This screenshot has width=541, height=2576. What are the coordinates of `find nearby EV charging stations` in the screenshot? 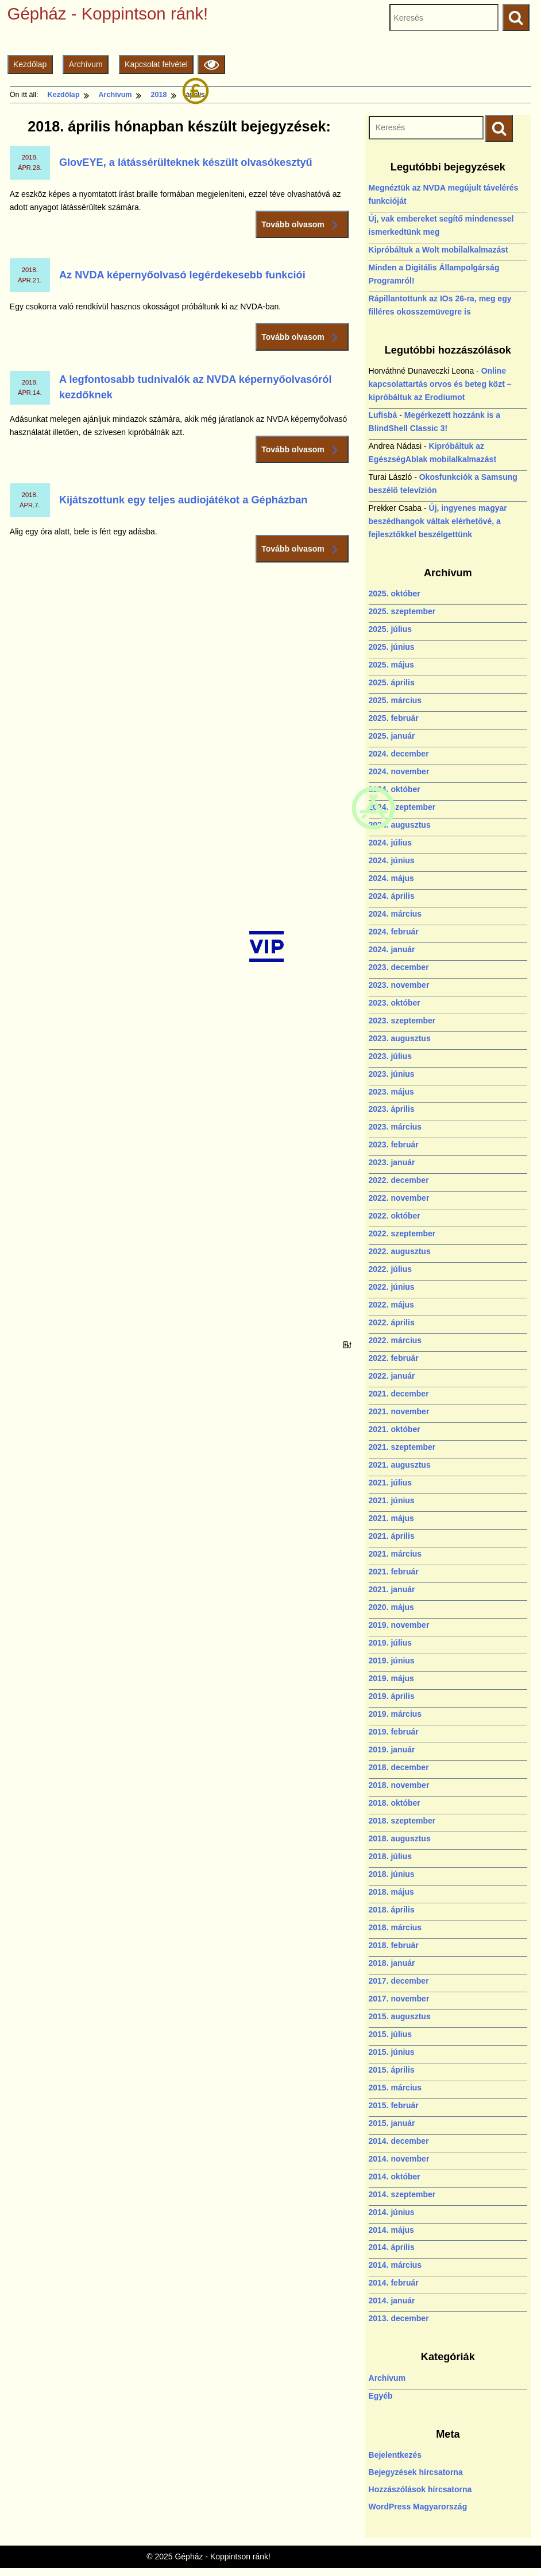 It's located at (347, 1345).